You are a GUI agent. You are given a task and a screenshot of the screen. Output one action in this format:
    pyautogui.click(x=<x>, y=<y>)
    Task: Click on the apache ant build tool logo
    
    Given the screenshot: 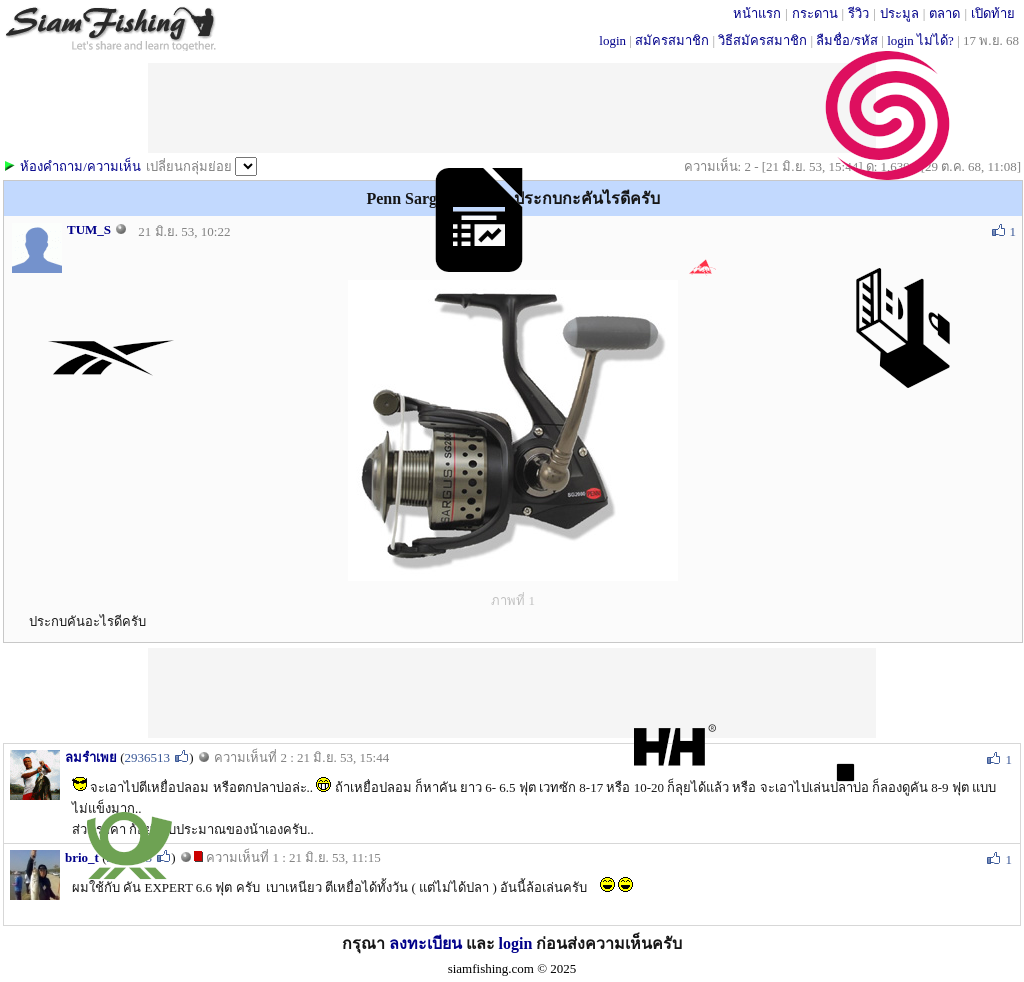 What is the action you would take?
    pyautogui.click(x=702, y=267)
    